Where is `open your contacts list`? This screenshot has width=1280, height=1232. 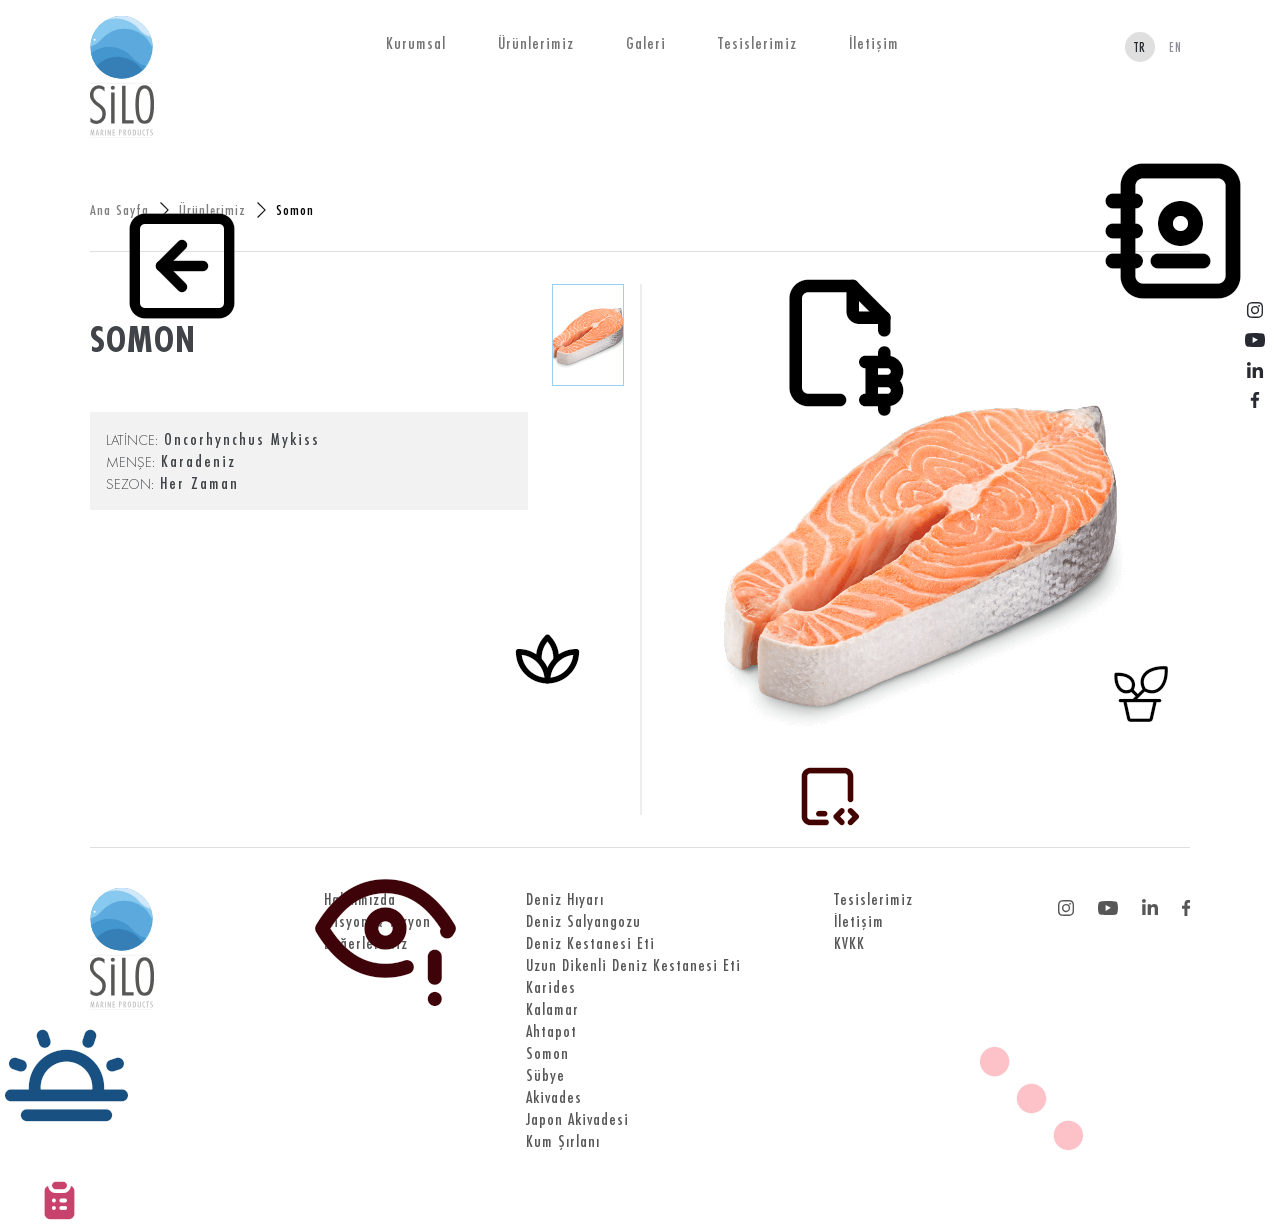 open your contacts list is located at coordinates (1173, 231).